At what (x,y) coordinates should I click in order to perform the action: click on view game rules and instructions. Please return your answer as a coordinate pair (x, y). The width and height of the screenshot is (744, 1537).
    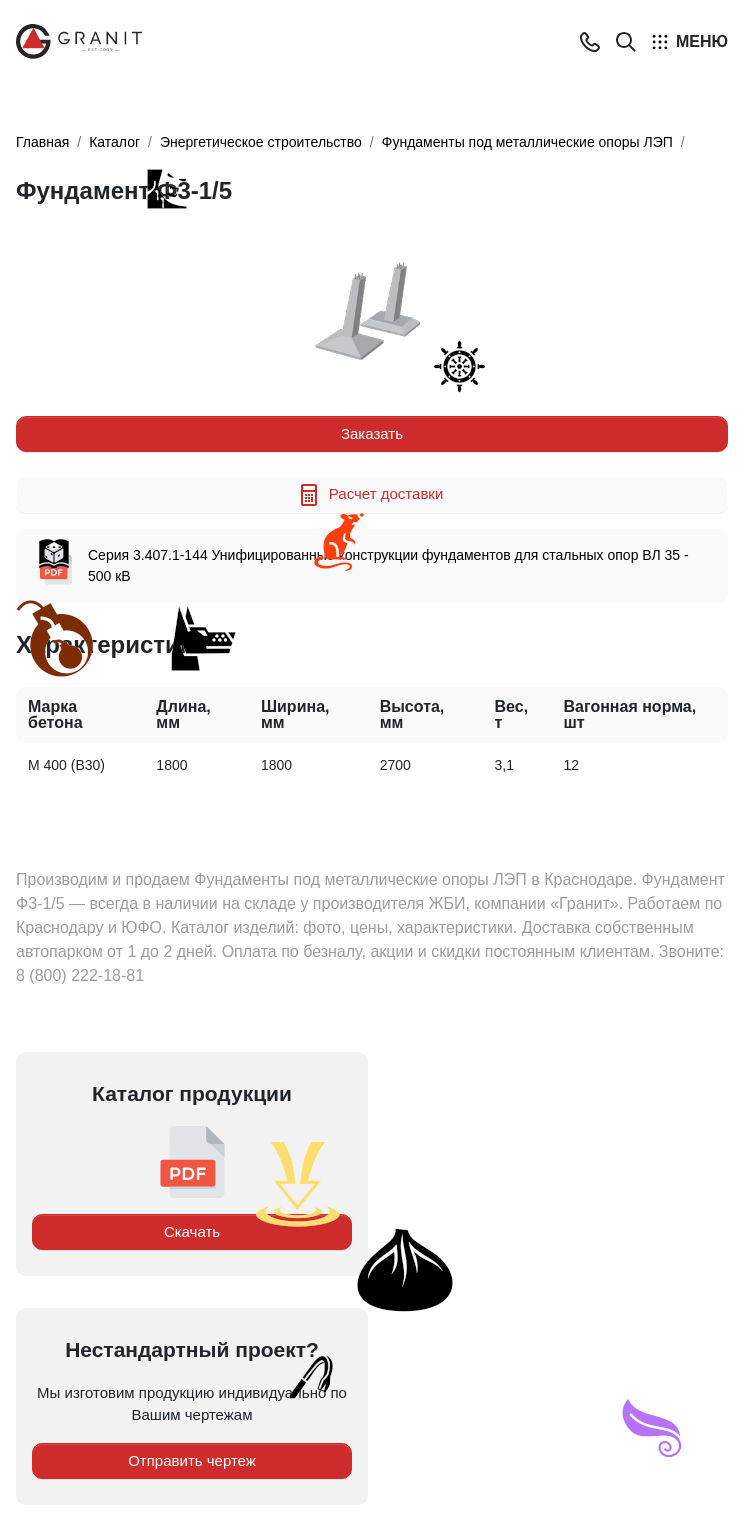
    Looking at the image, I should click on (54, 554).